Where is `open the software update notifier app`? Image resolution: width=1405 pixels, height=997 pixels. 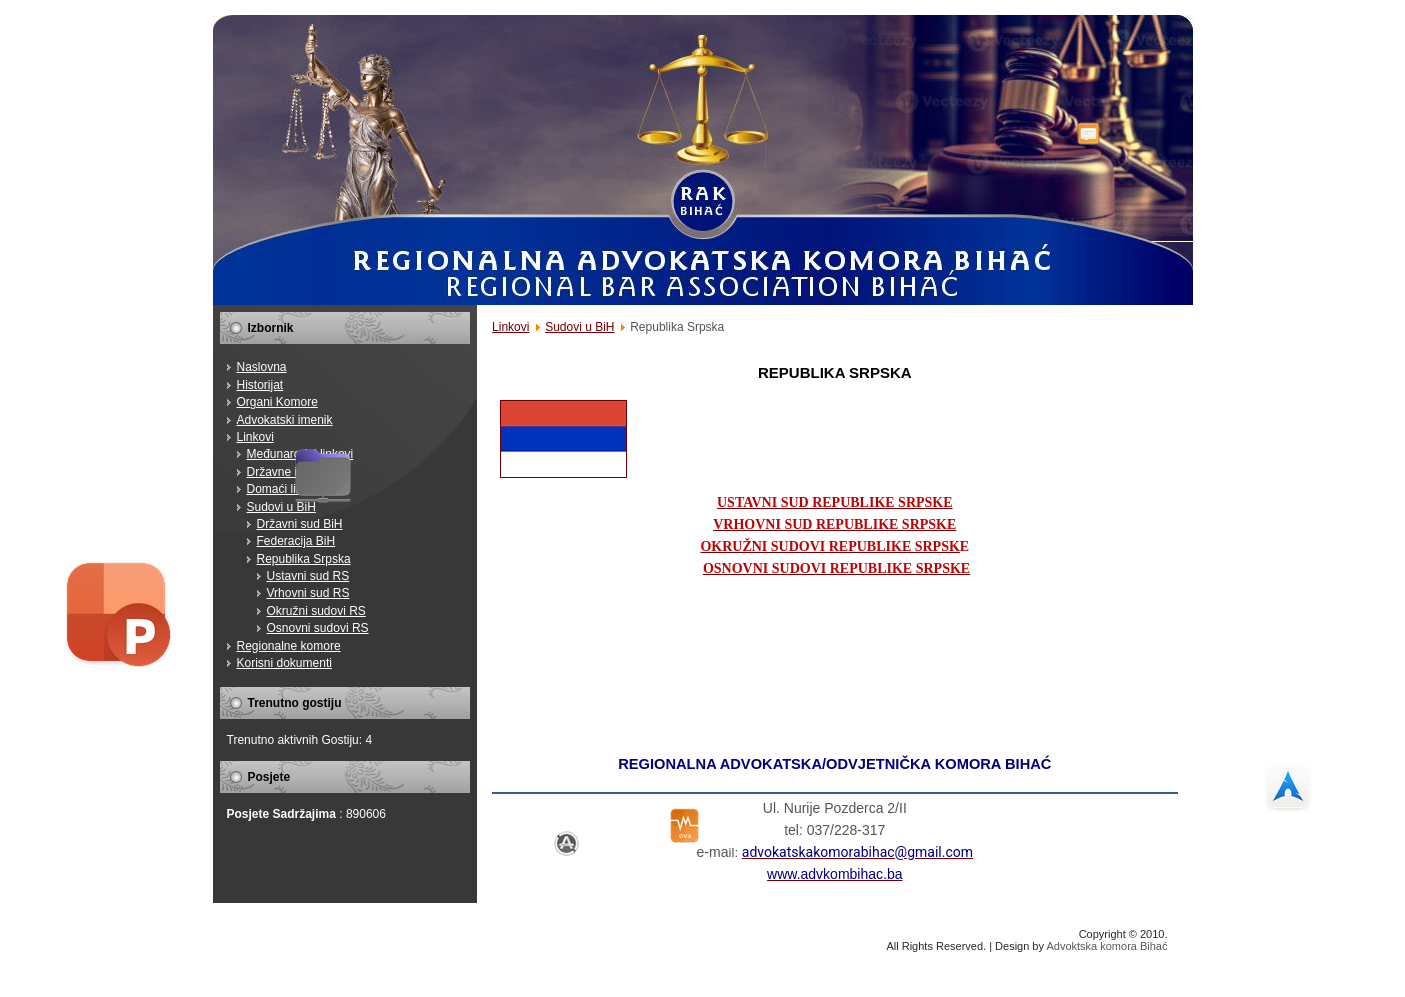
open the software update notifier app is located at coordinates (566, 843).